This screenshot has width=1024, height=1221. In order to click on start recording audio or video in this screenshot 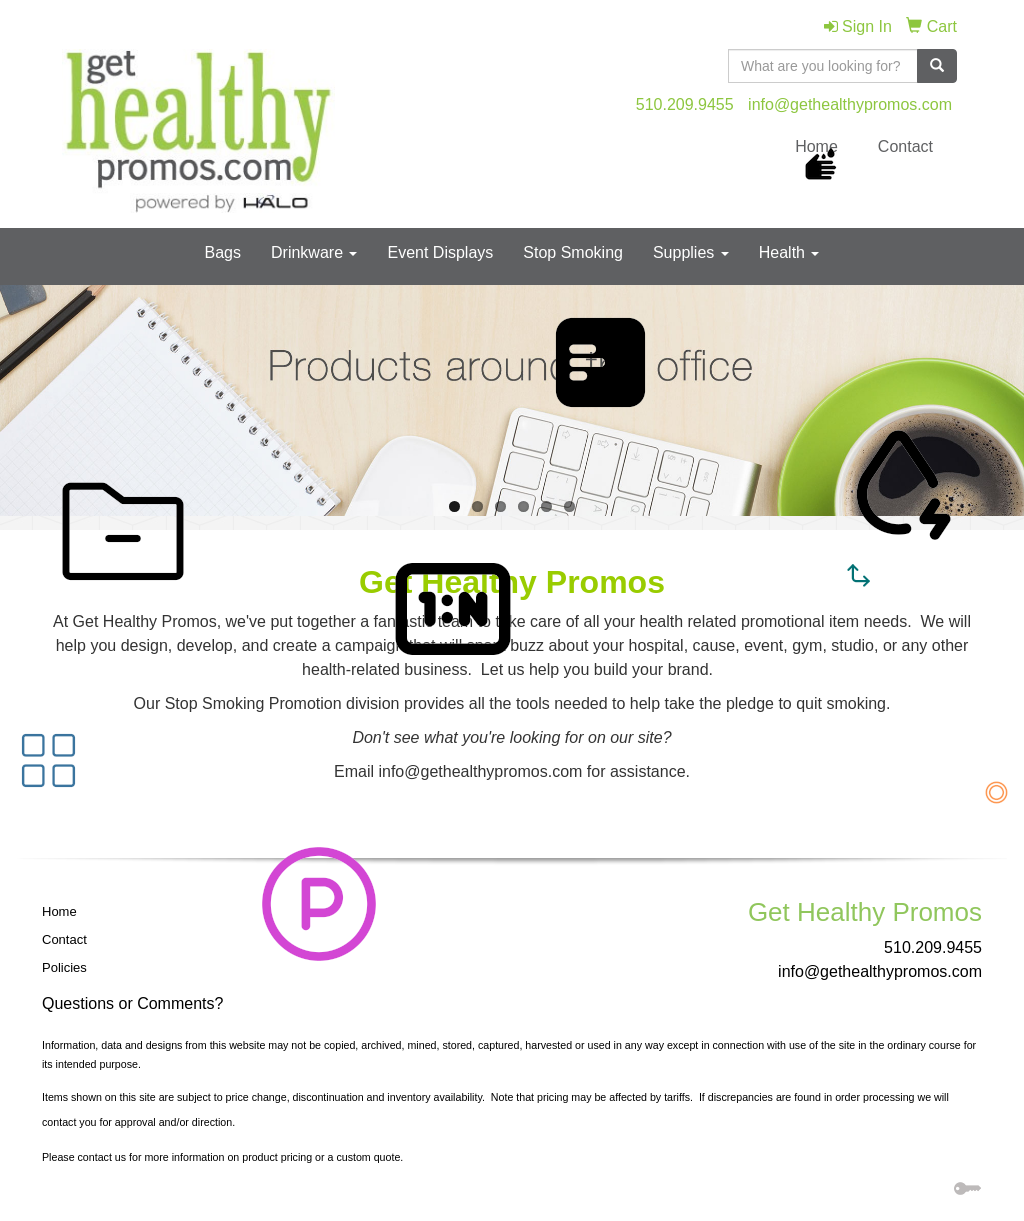, I will do `click(996, 792)`.